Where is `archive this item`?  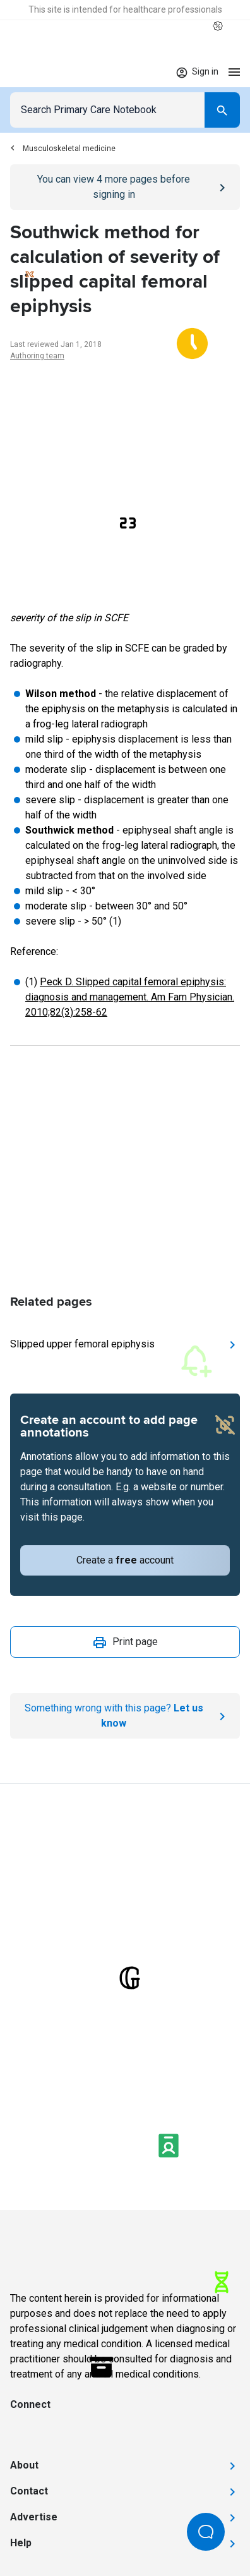 archive this item is located at coordinates (101, 2367).